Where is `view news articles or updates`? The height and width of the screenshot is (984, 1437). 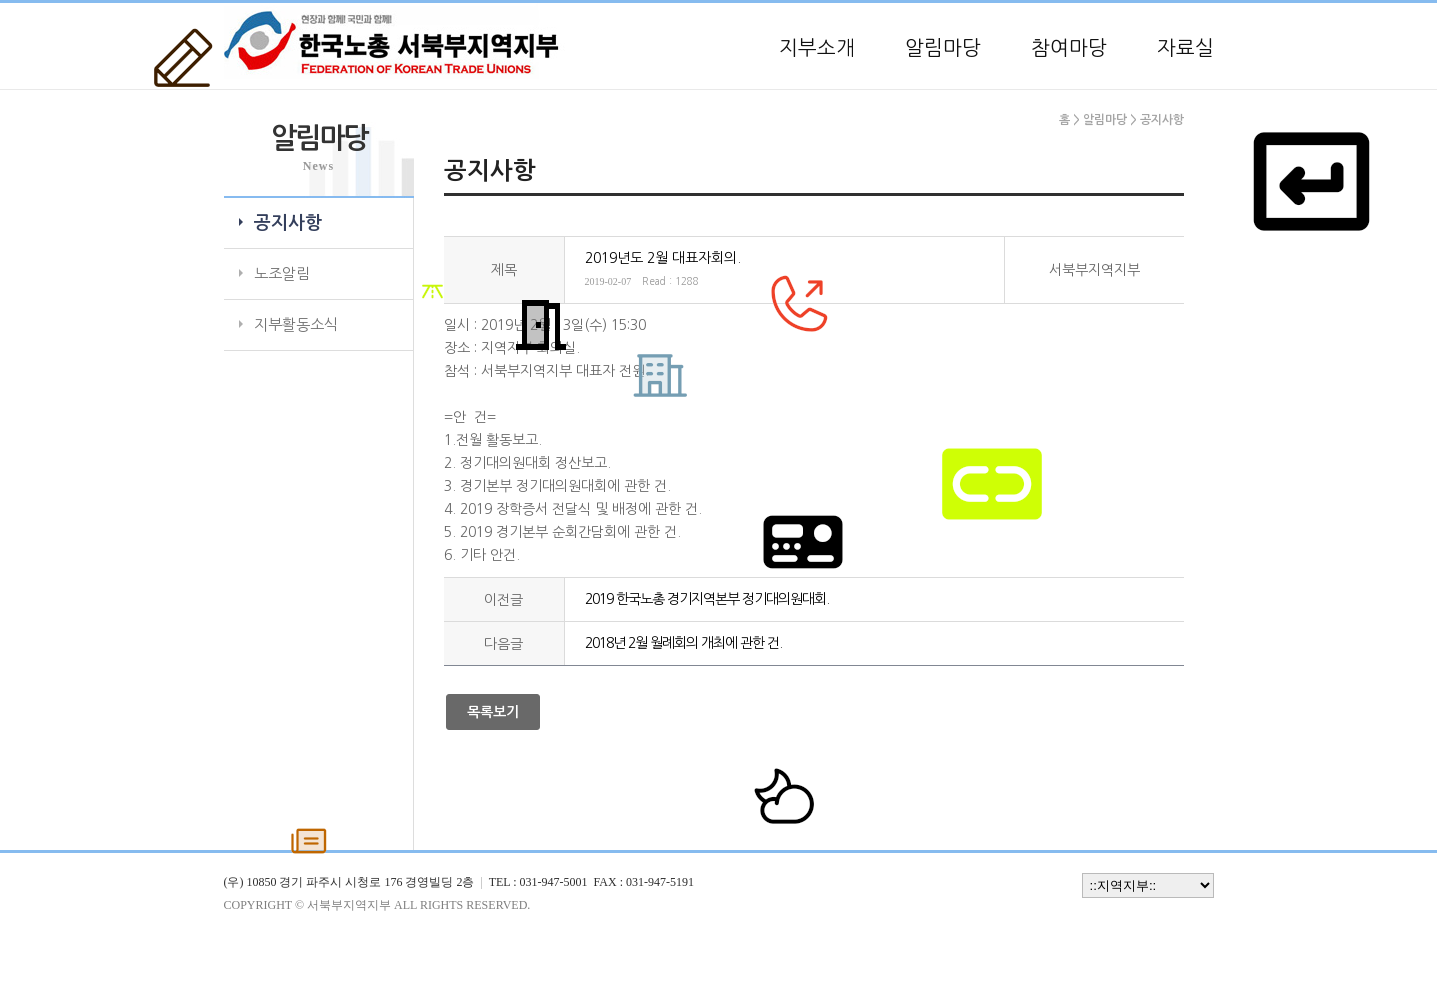 view news articles or updates is located at coordinates (310, 841).